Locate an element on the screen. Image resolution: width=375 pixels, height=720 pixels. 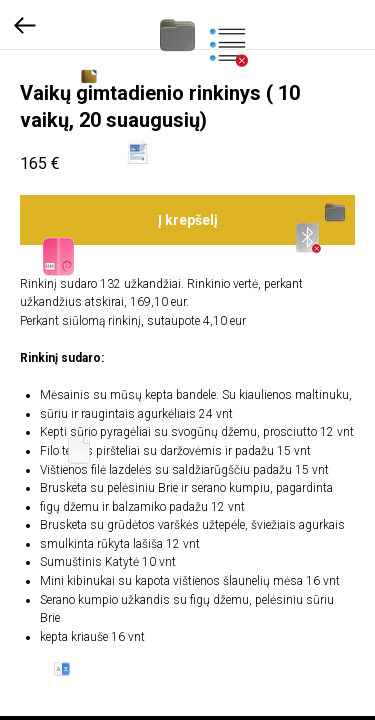
access language and region settings is located at coordinates (62, 669).